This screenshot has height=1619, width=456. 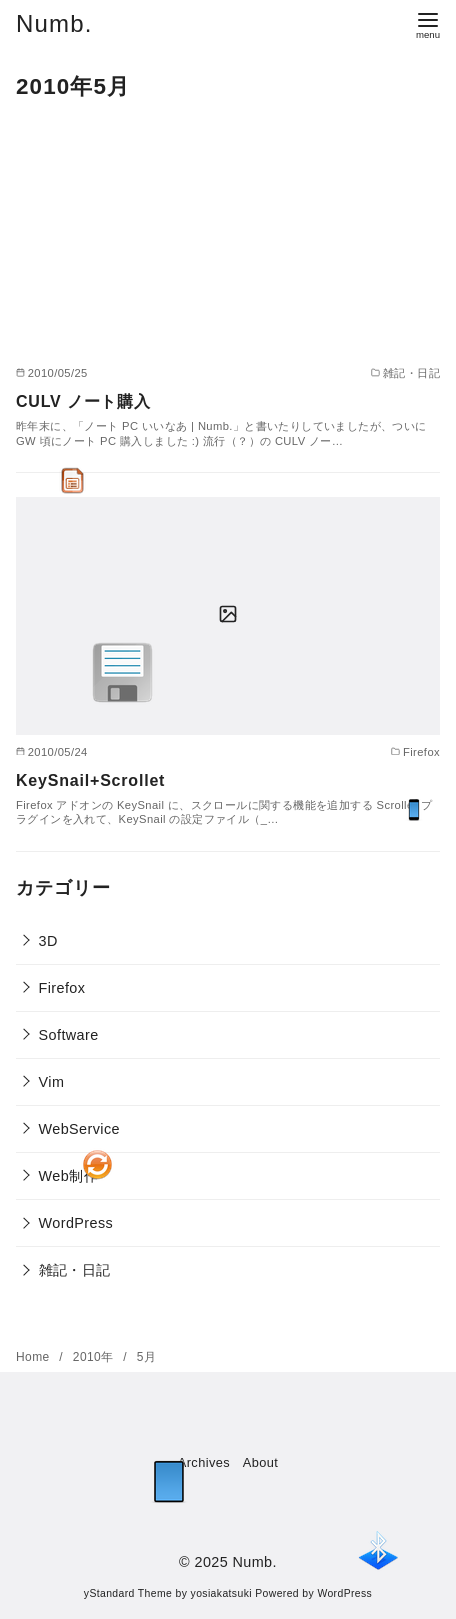 I want to click on sync data across devices or services, so click(x=97, y=1164).